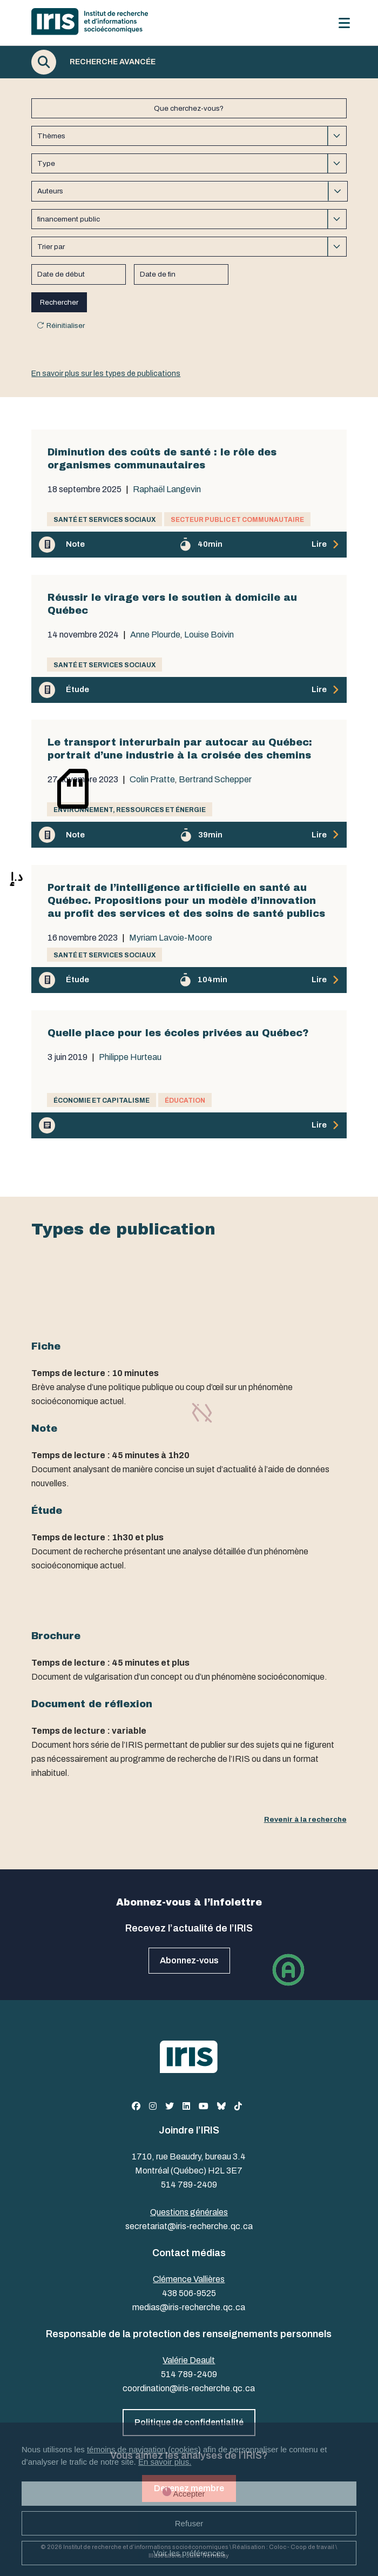  What do you see at coordinates (16, 879) in the screenshot?
I see `indicates price or amount in UAE dirhams` at bounding box center [16, 879].